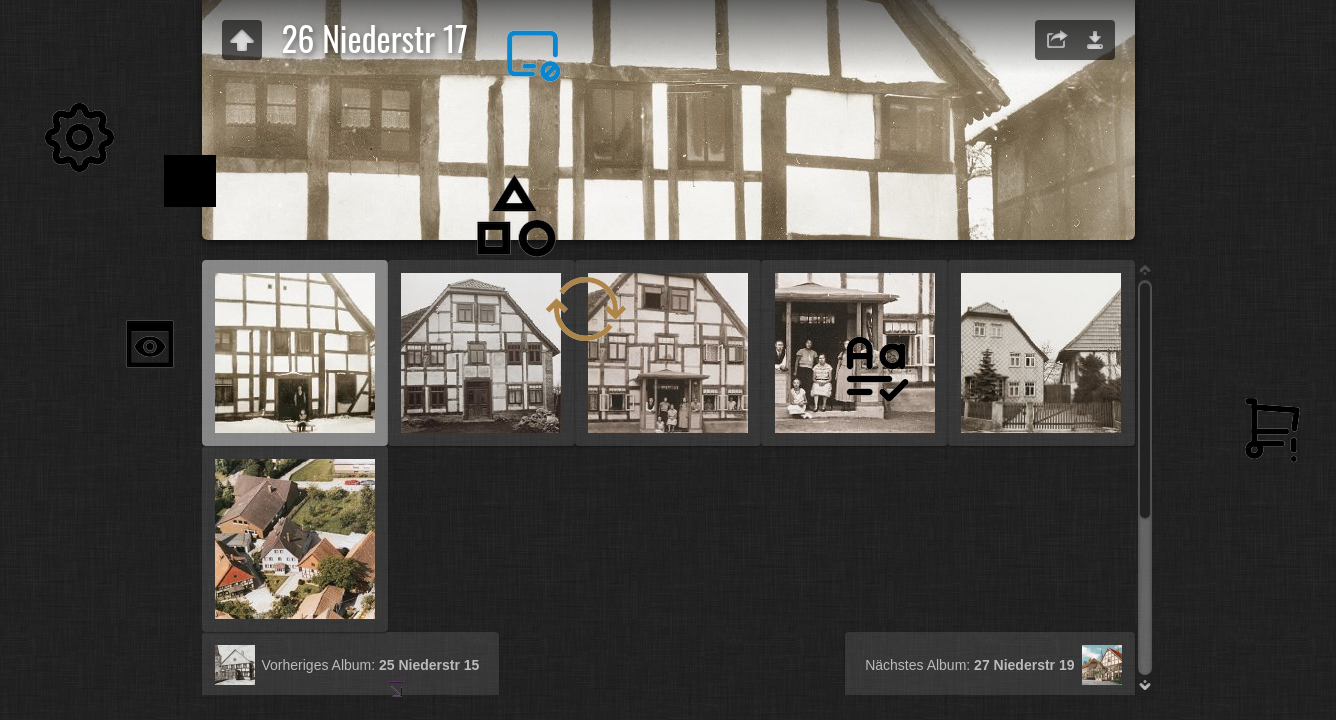 Image resolution: width=1336 pixels, height=720 pixels. I want to click on move item to bottom-right corner, so click(396, 690).